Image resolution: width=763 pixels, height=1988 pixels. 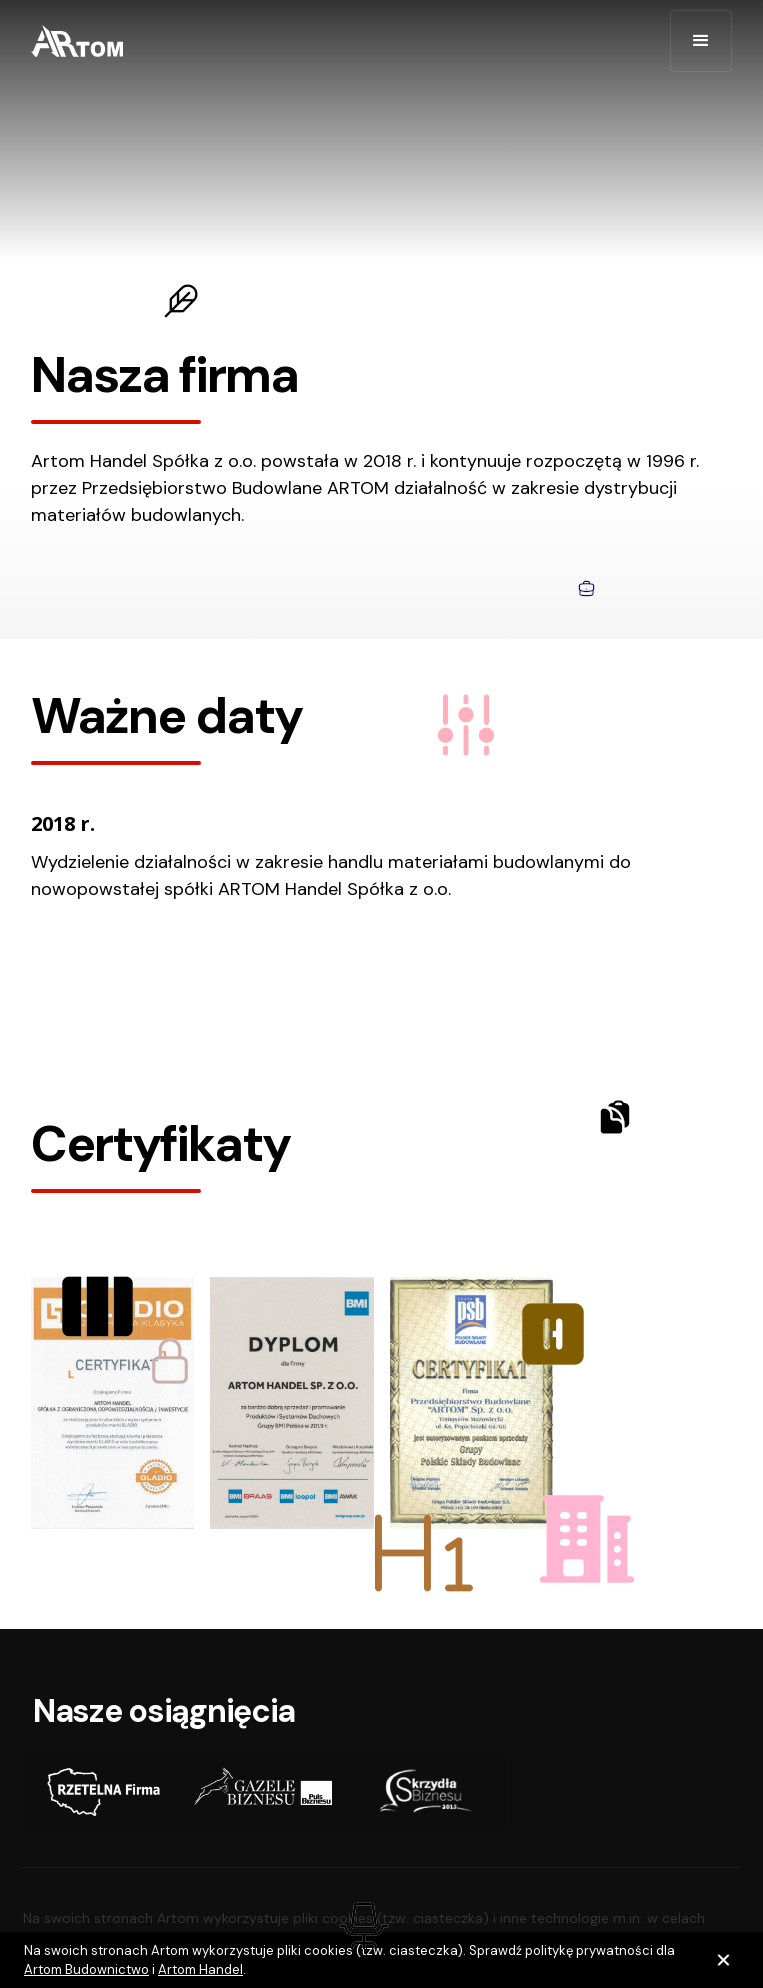 I want to click on access workspace or office settings, so click(x=364, y=1926).